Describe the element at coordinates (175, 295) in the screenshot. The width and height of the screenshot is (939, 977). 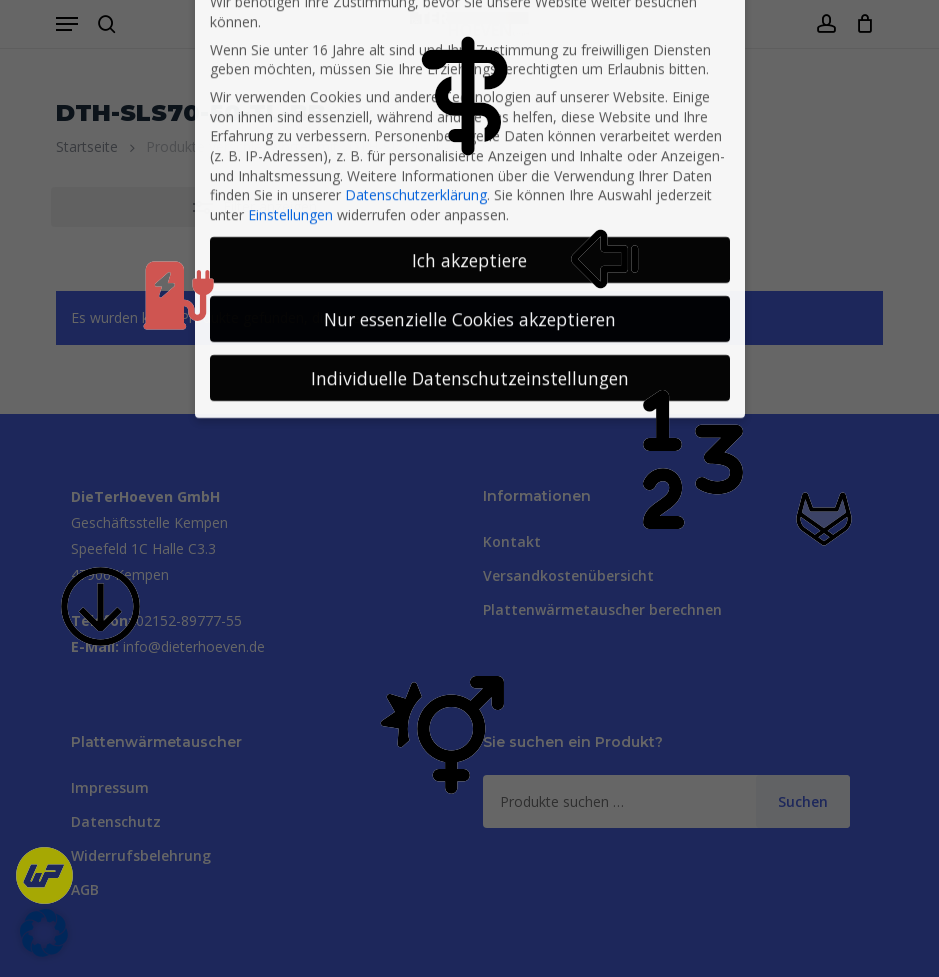
I see `find nearby electric vehicle charging stations` at that location.